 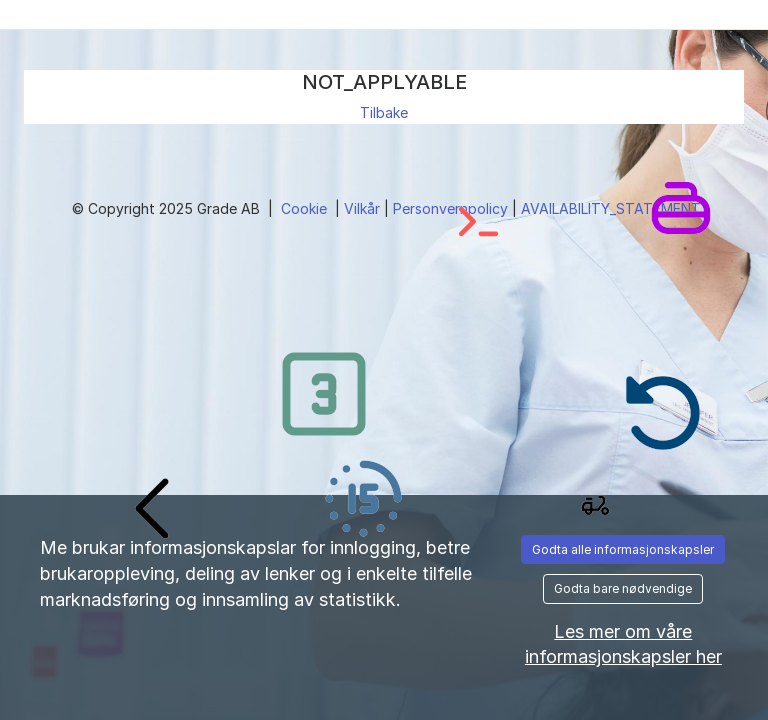 What do you see at coordinates (324, 394) in the screenshot?
I see `select option 3 from a numbered list` at bounding box center [324, 394].